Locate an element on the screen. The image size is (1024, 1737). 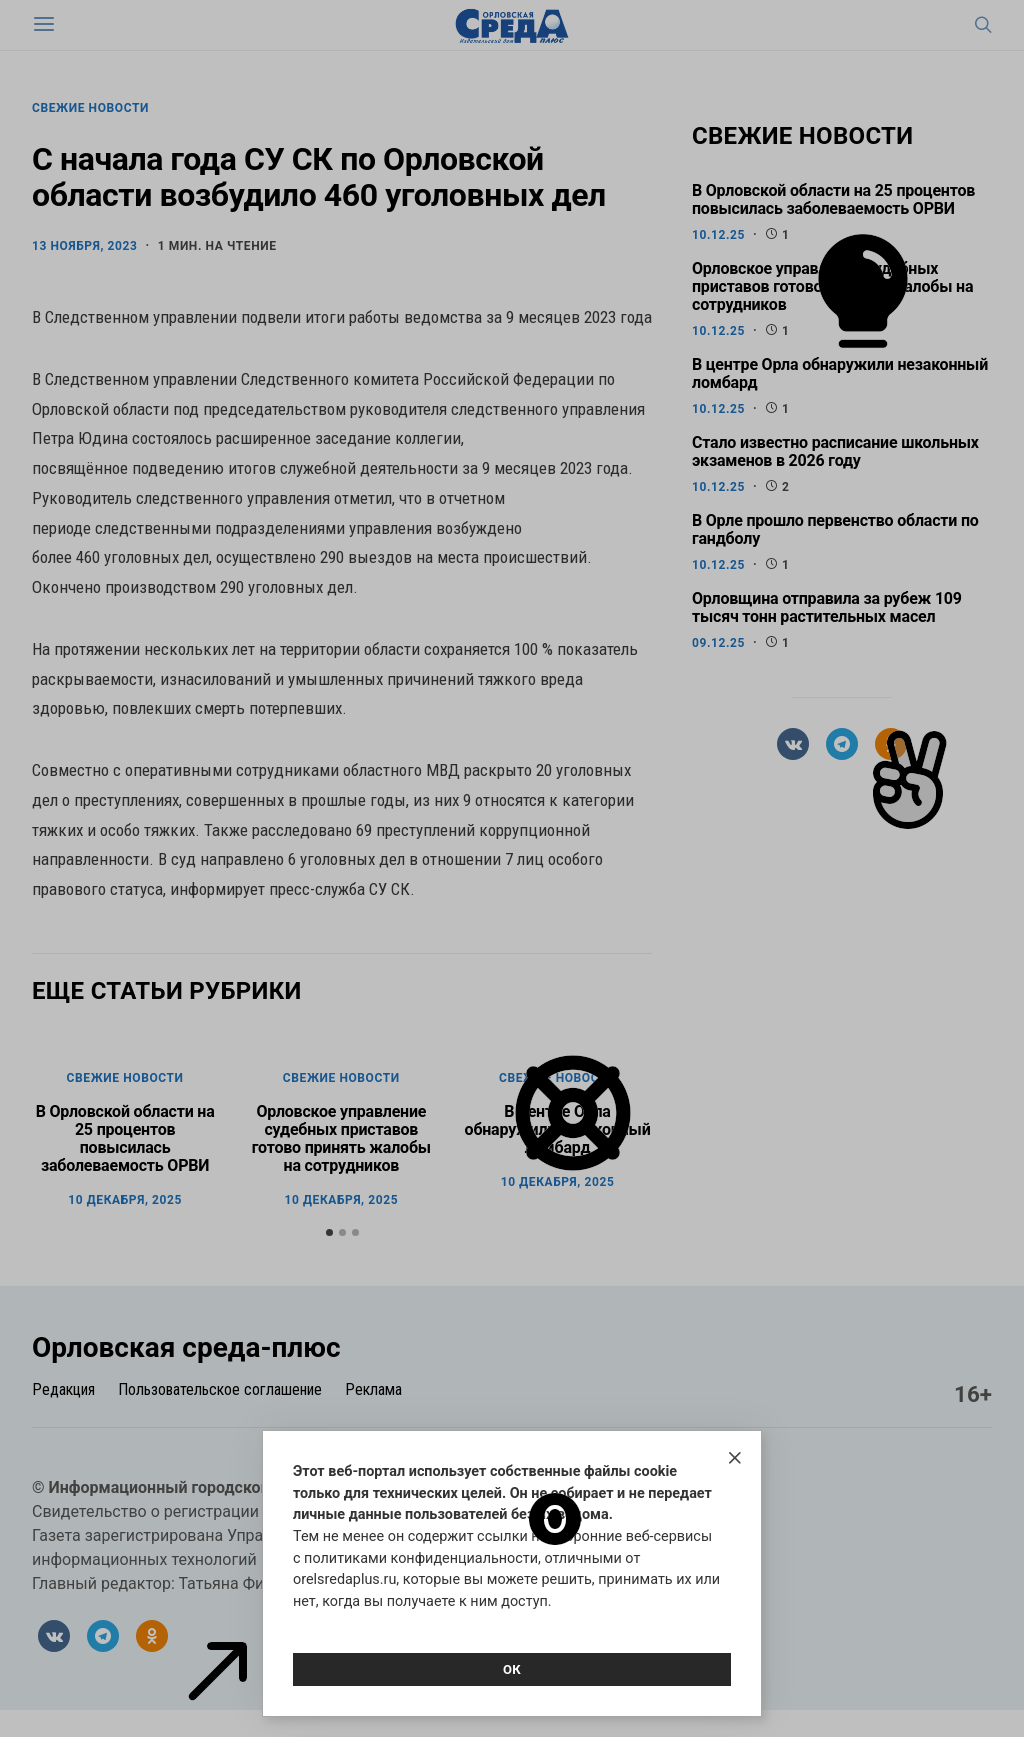
peace sign gesture or emoji reaction is located at coordinates (908, 780).